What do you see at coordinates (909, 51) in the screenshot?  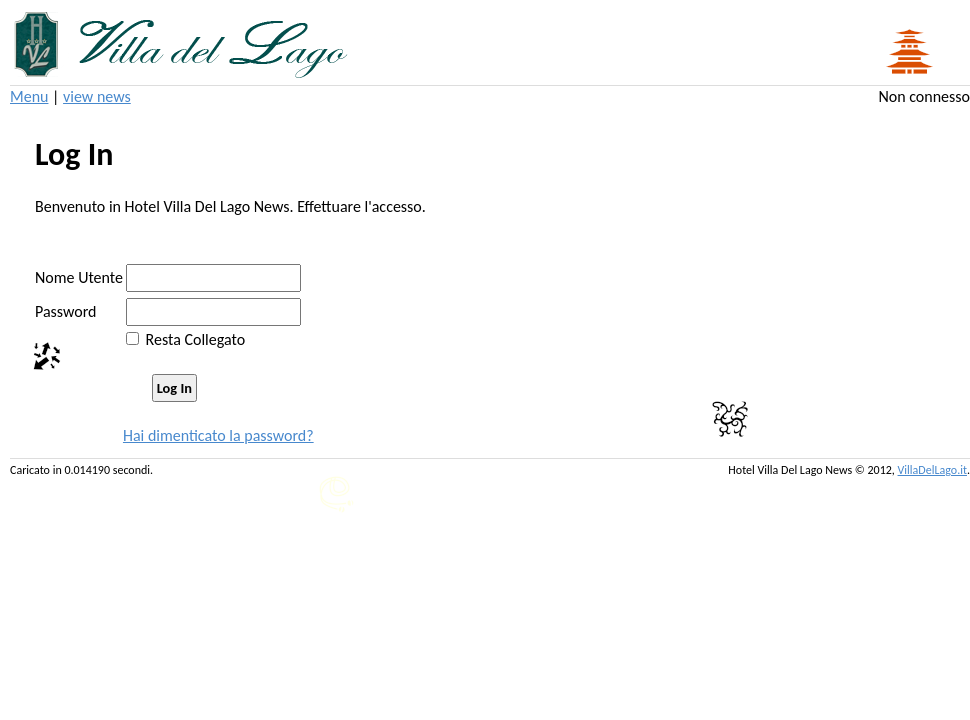 I see `view asian temple or landmark location` at bounding box center [909, 51].